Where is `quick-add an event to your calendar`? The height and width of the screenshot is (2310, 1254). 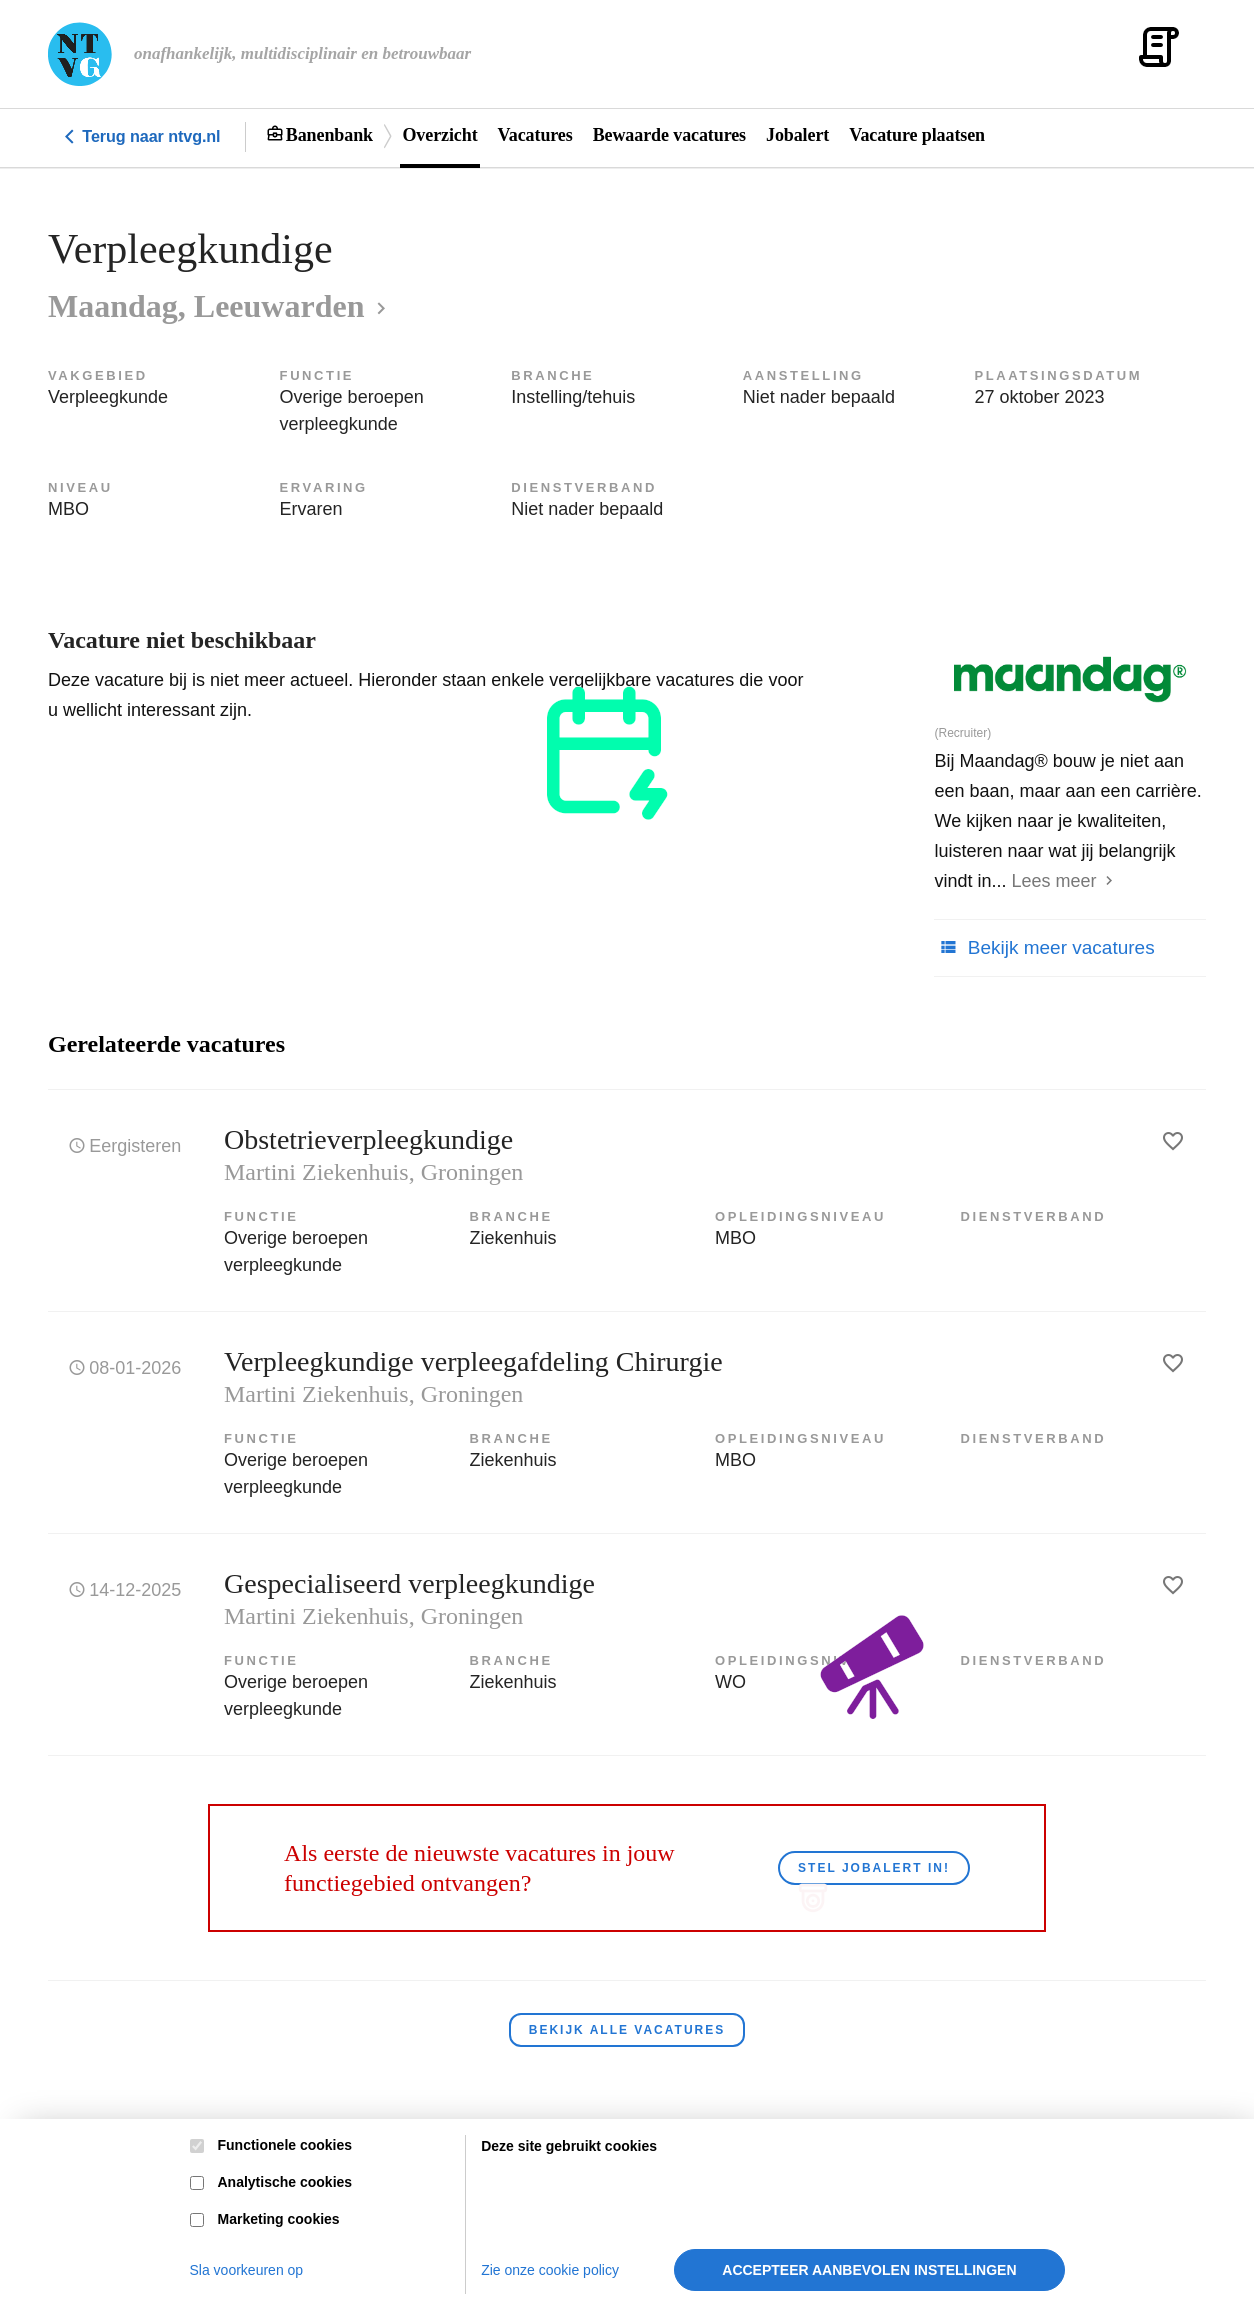
quick-add an event to your calendar is located at coordinates (604, 750).